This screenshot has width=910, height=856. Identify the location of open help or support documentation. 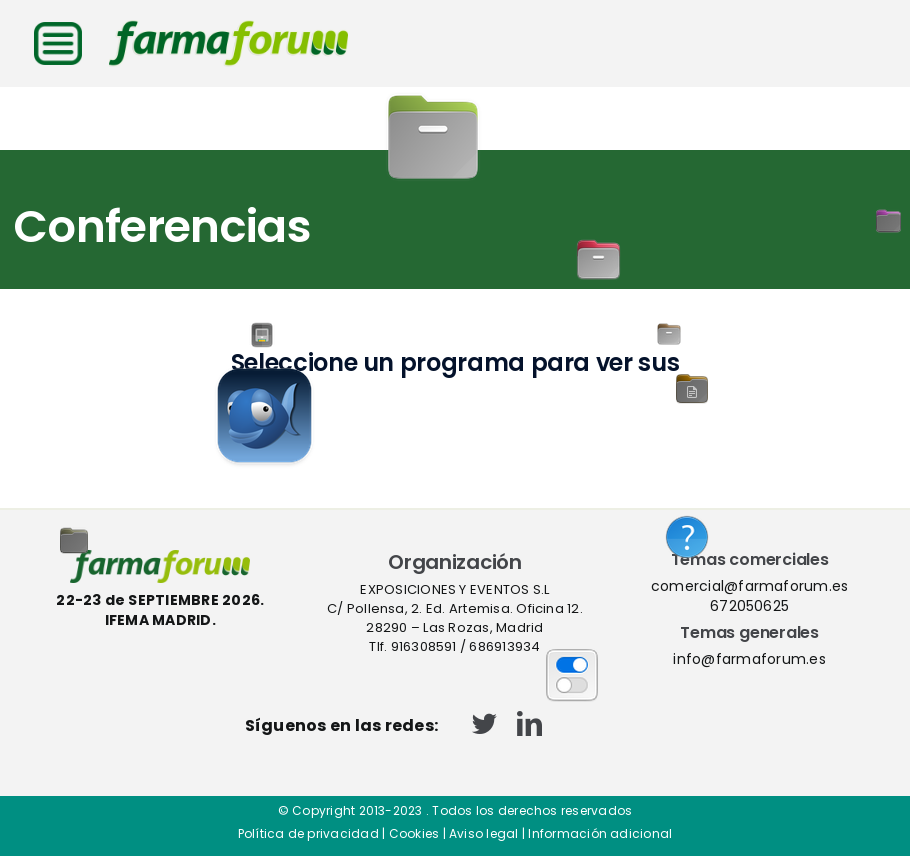
(687, 537).